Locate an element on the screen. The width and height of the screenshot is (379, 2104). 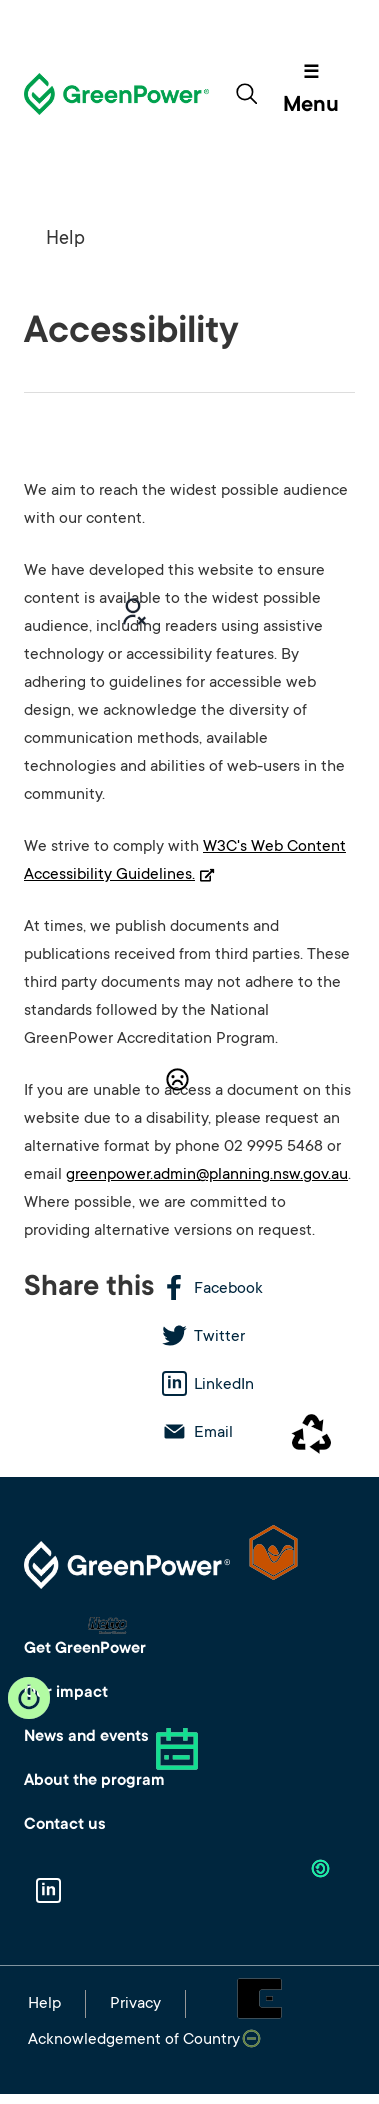
chart.js library logo is located at coordinates (273, 1552).